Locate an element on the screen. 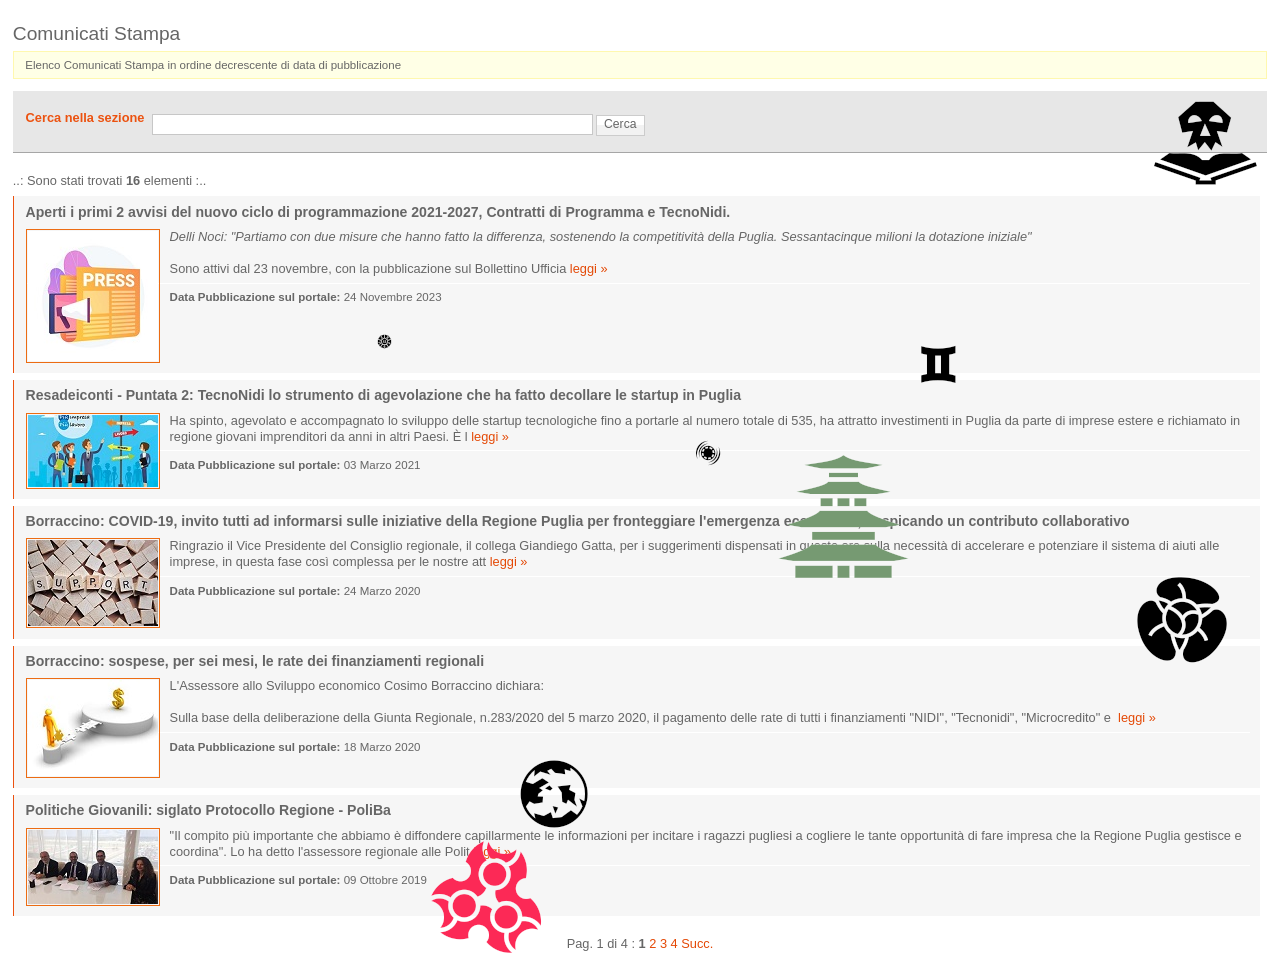 This screenshot has height=978, width=1280. roll a 12-sided die is located at coordinates (384, 341).